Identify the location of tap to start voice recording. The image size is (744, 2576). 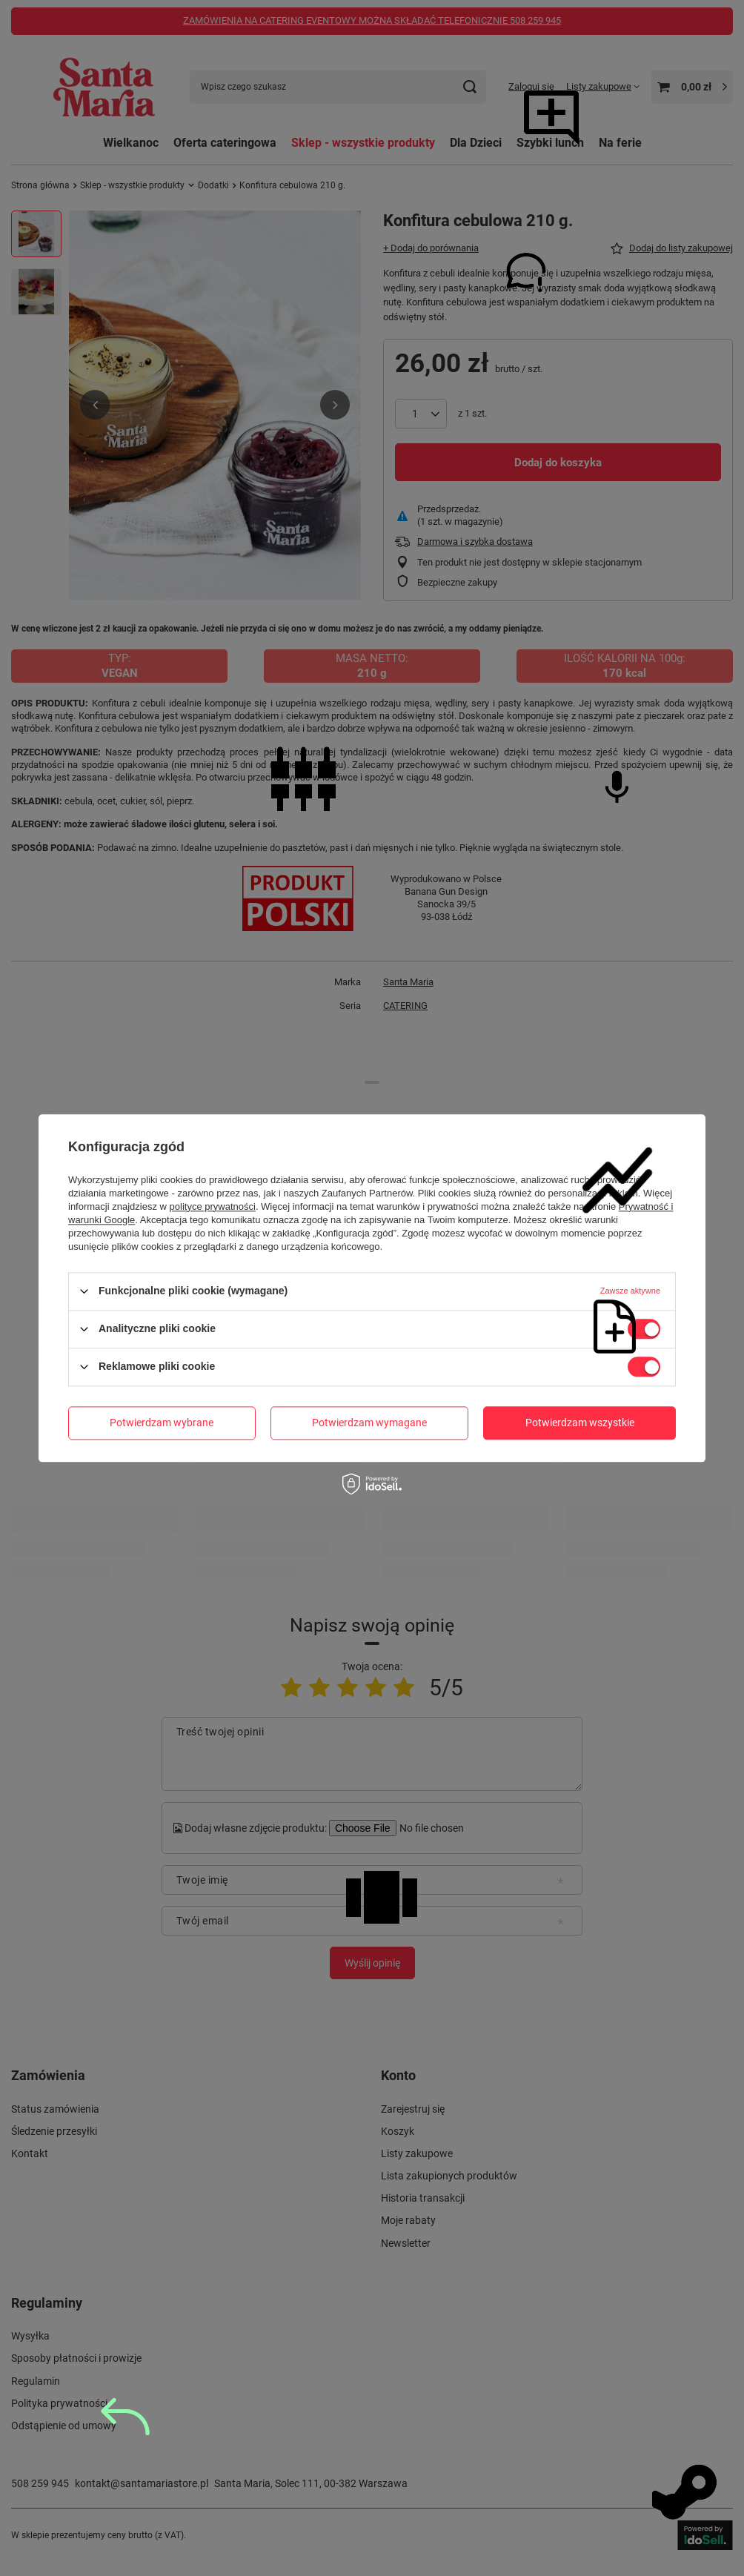
(617, 787).